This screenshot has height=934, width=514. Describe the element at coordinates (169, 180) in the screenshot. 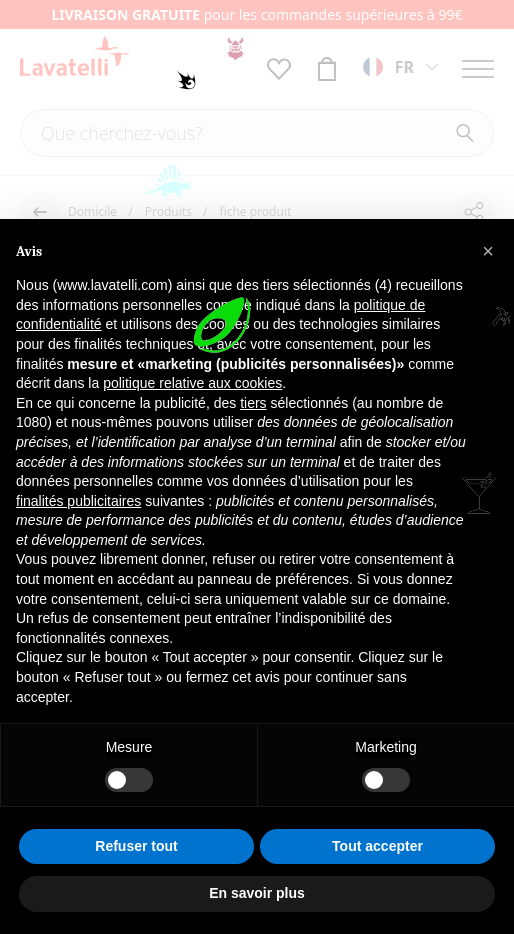

I see `select dimetrodon character or creature` at that location.